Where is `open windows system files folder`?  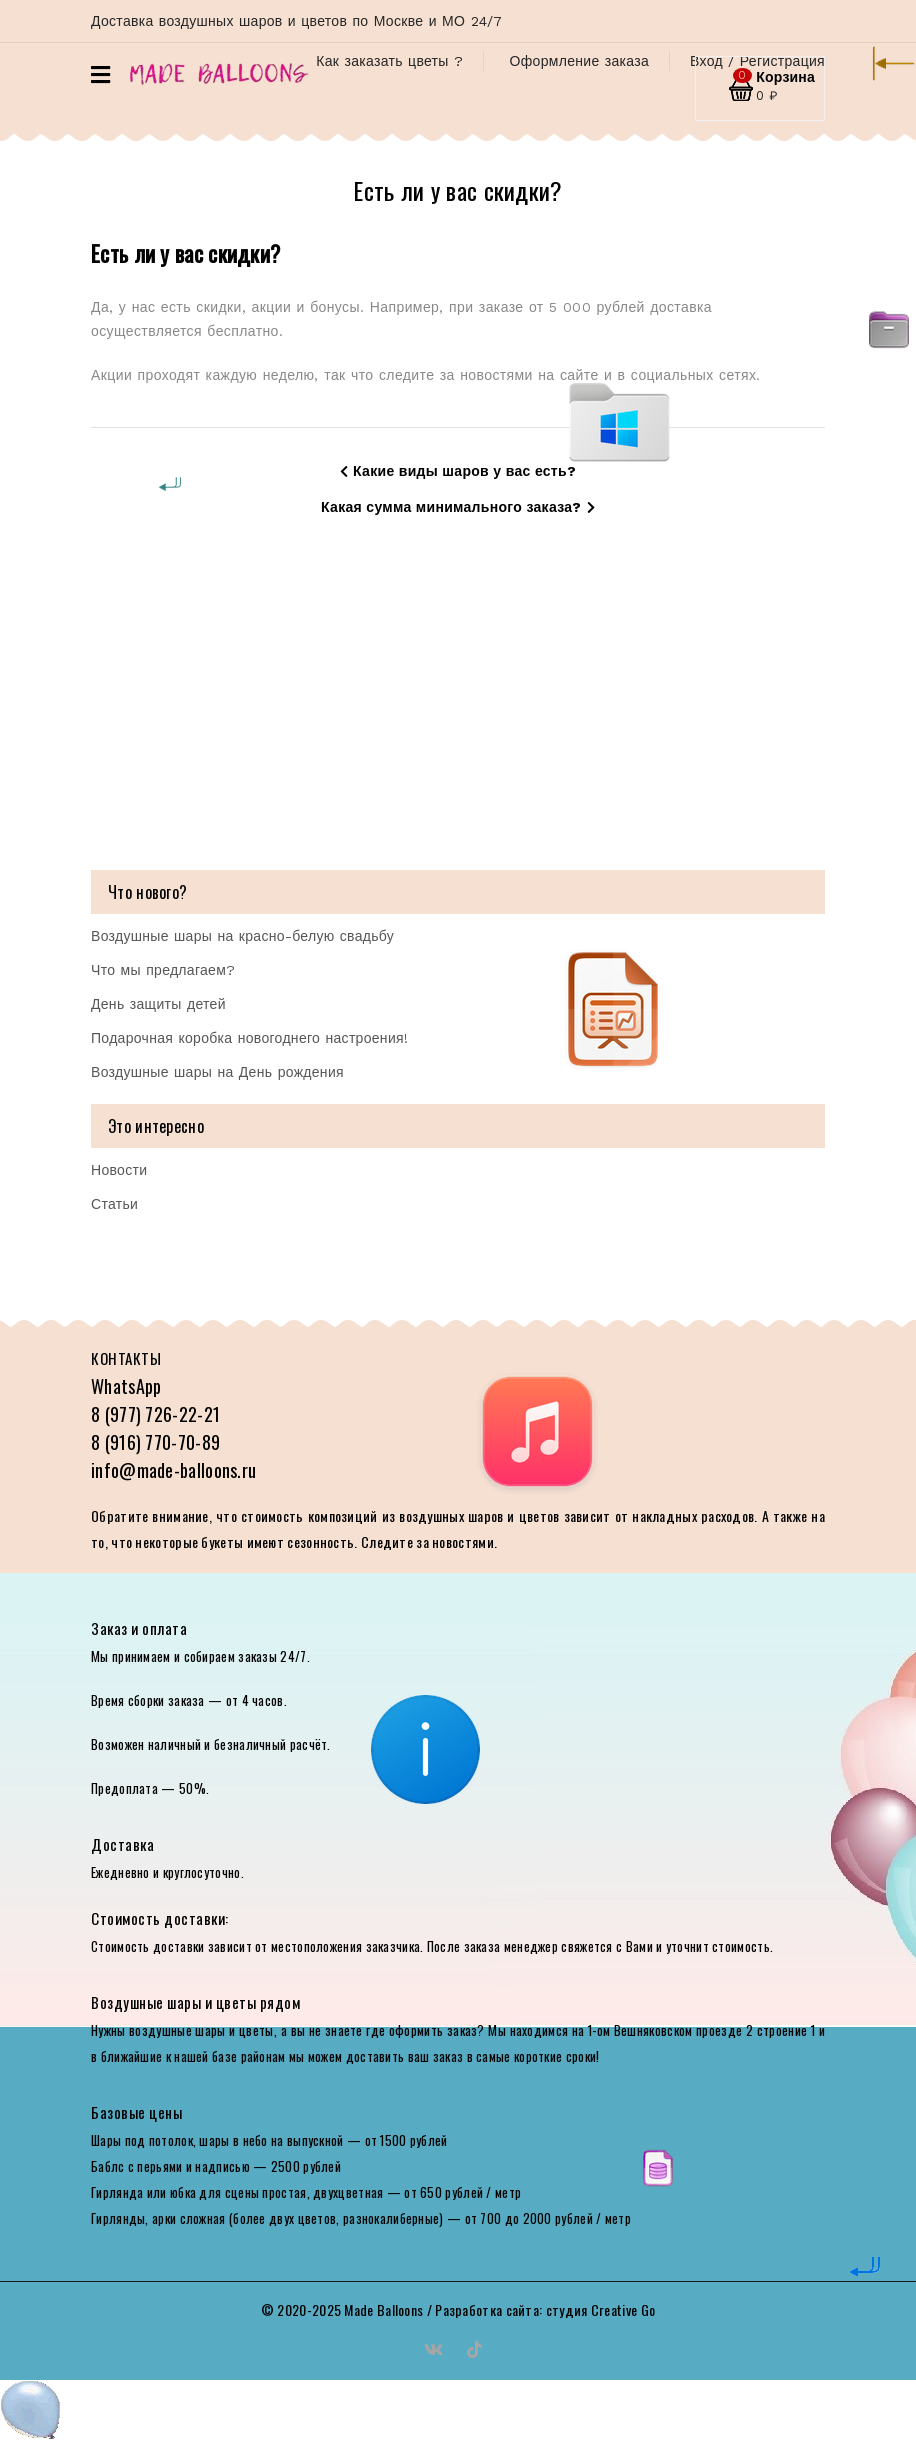
open windows system files folder is located at coordinates (619, 425).